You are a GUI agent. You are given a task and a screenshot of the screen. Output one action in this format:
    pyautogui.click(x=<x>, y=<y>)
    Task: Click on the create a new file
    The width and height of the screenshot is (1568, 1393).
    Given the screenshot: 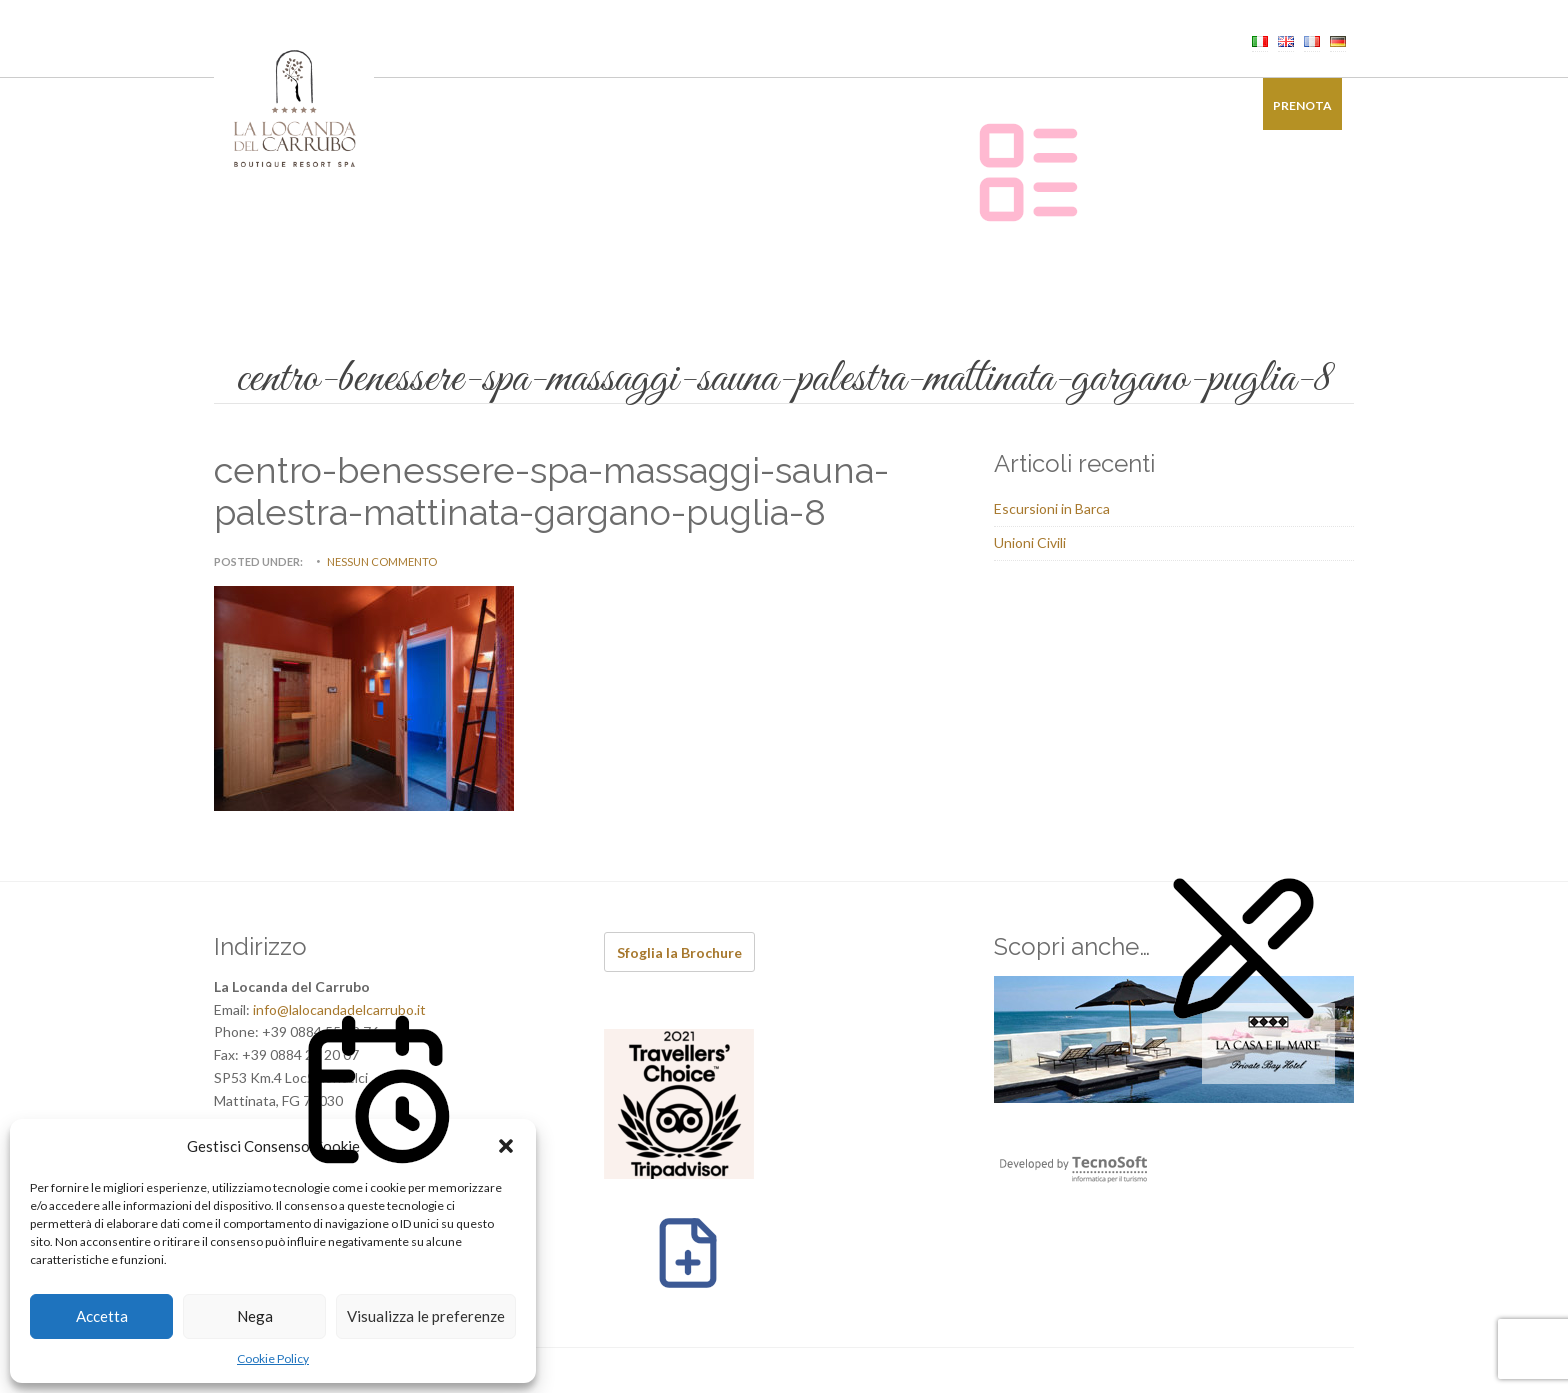 What is the action you would take?
    pyautogui.click(x=688, y=1253)
    